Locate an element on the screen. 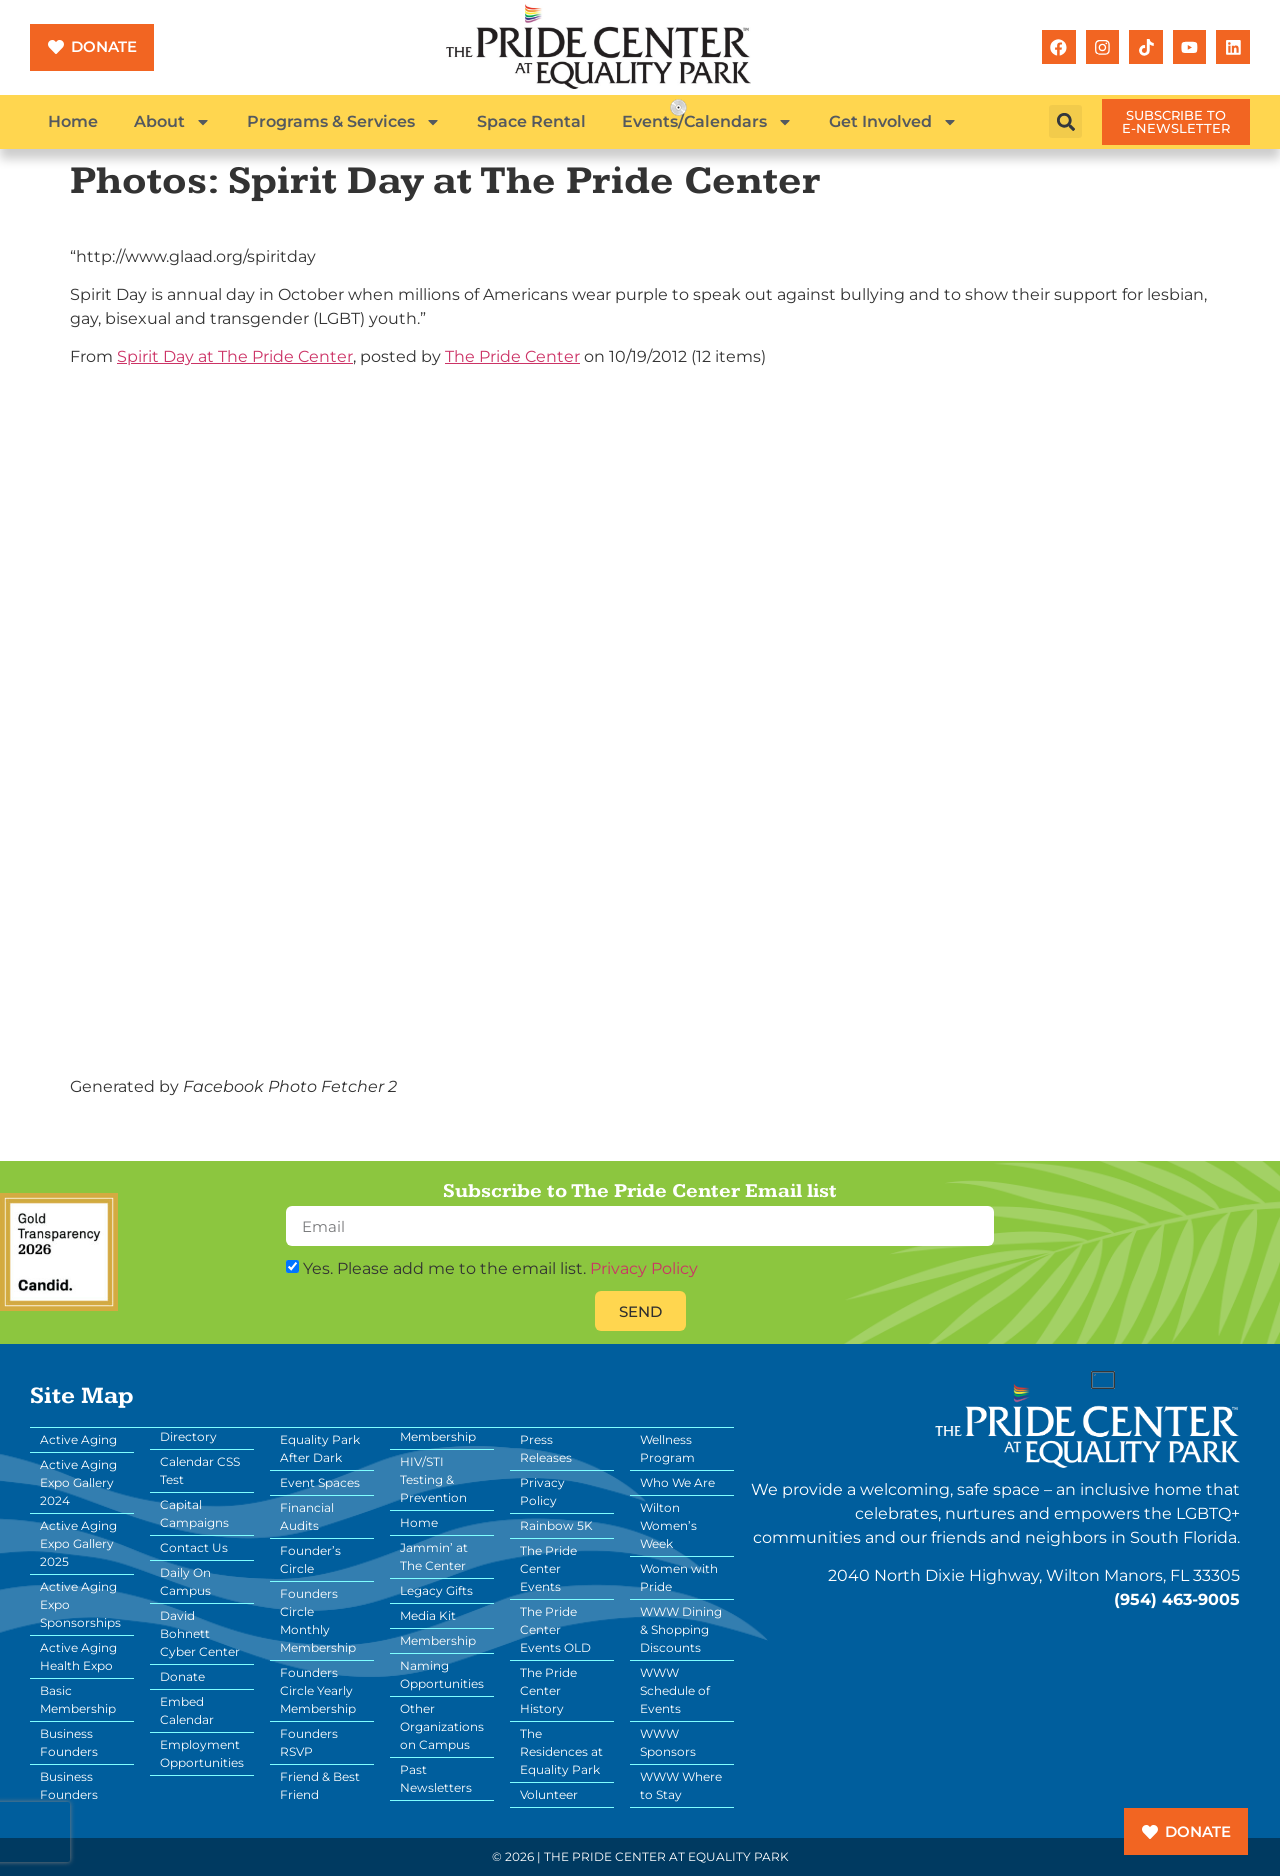  access DVD or optical disc drive is located at coordinates (678, 107).